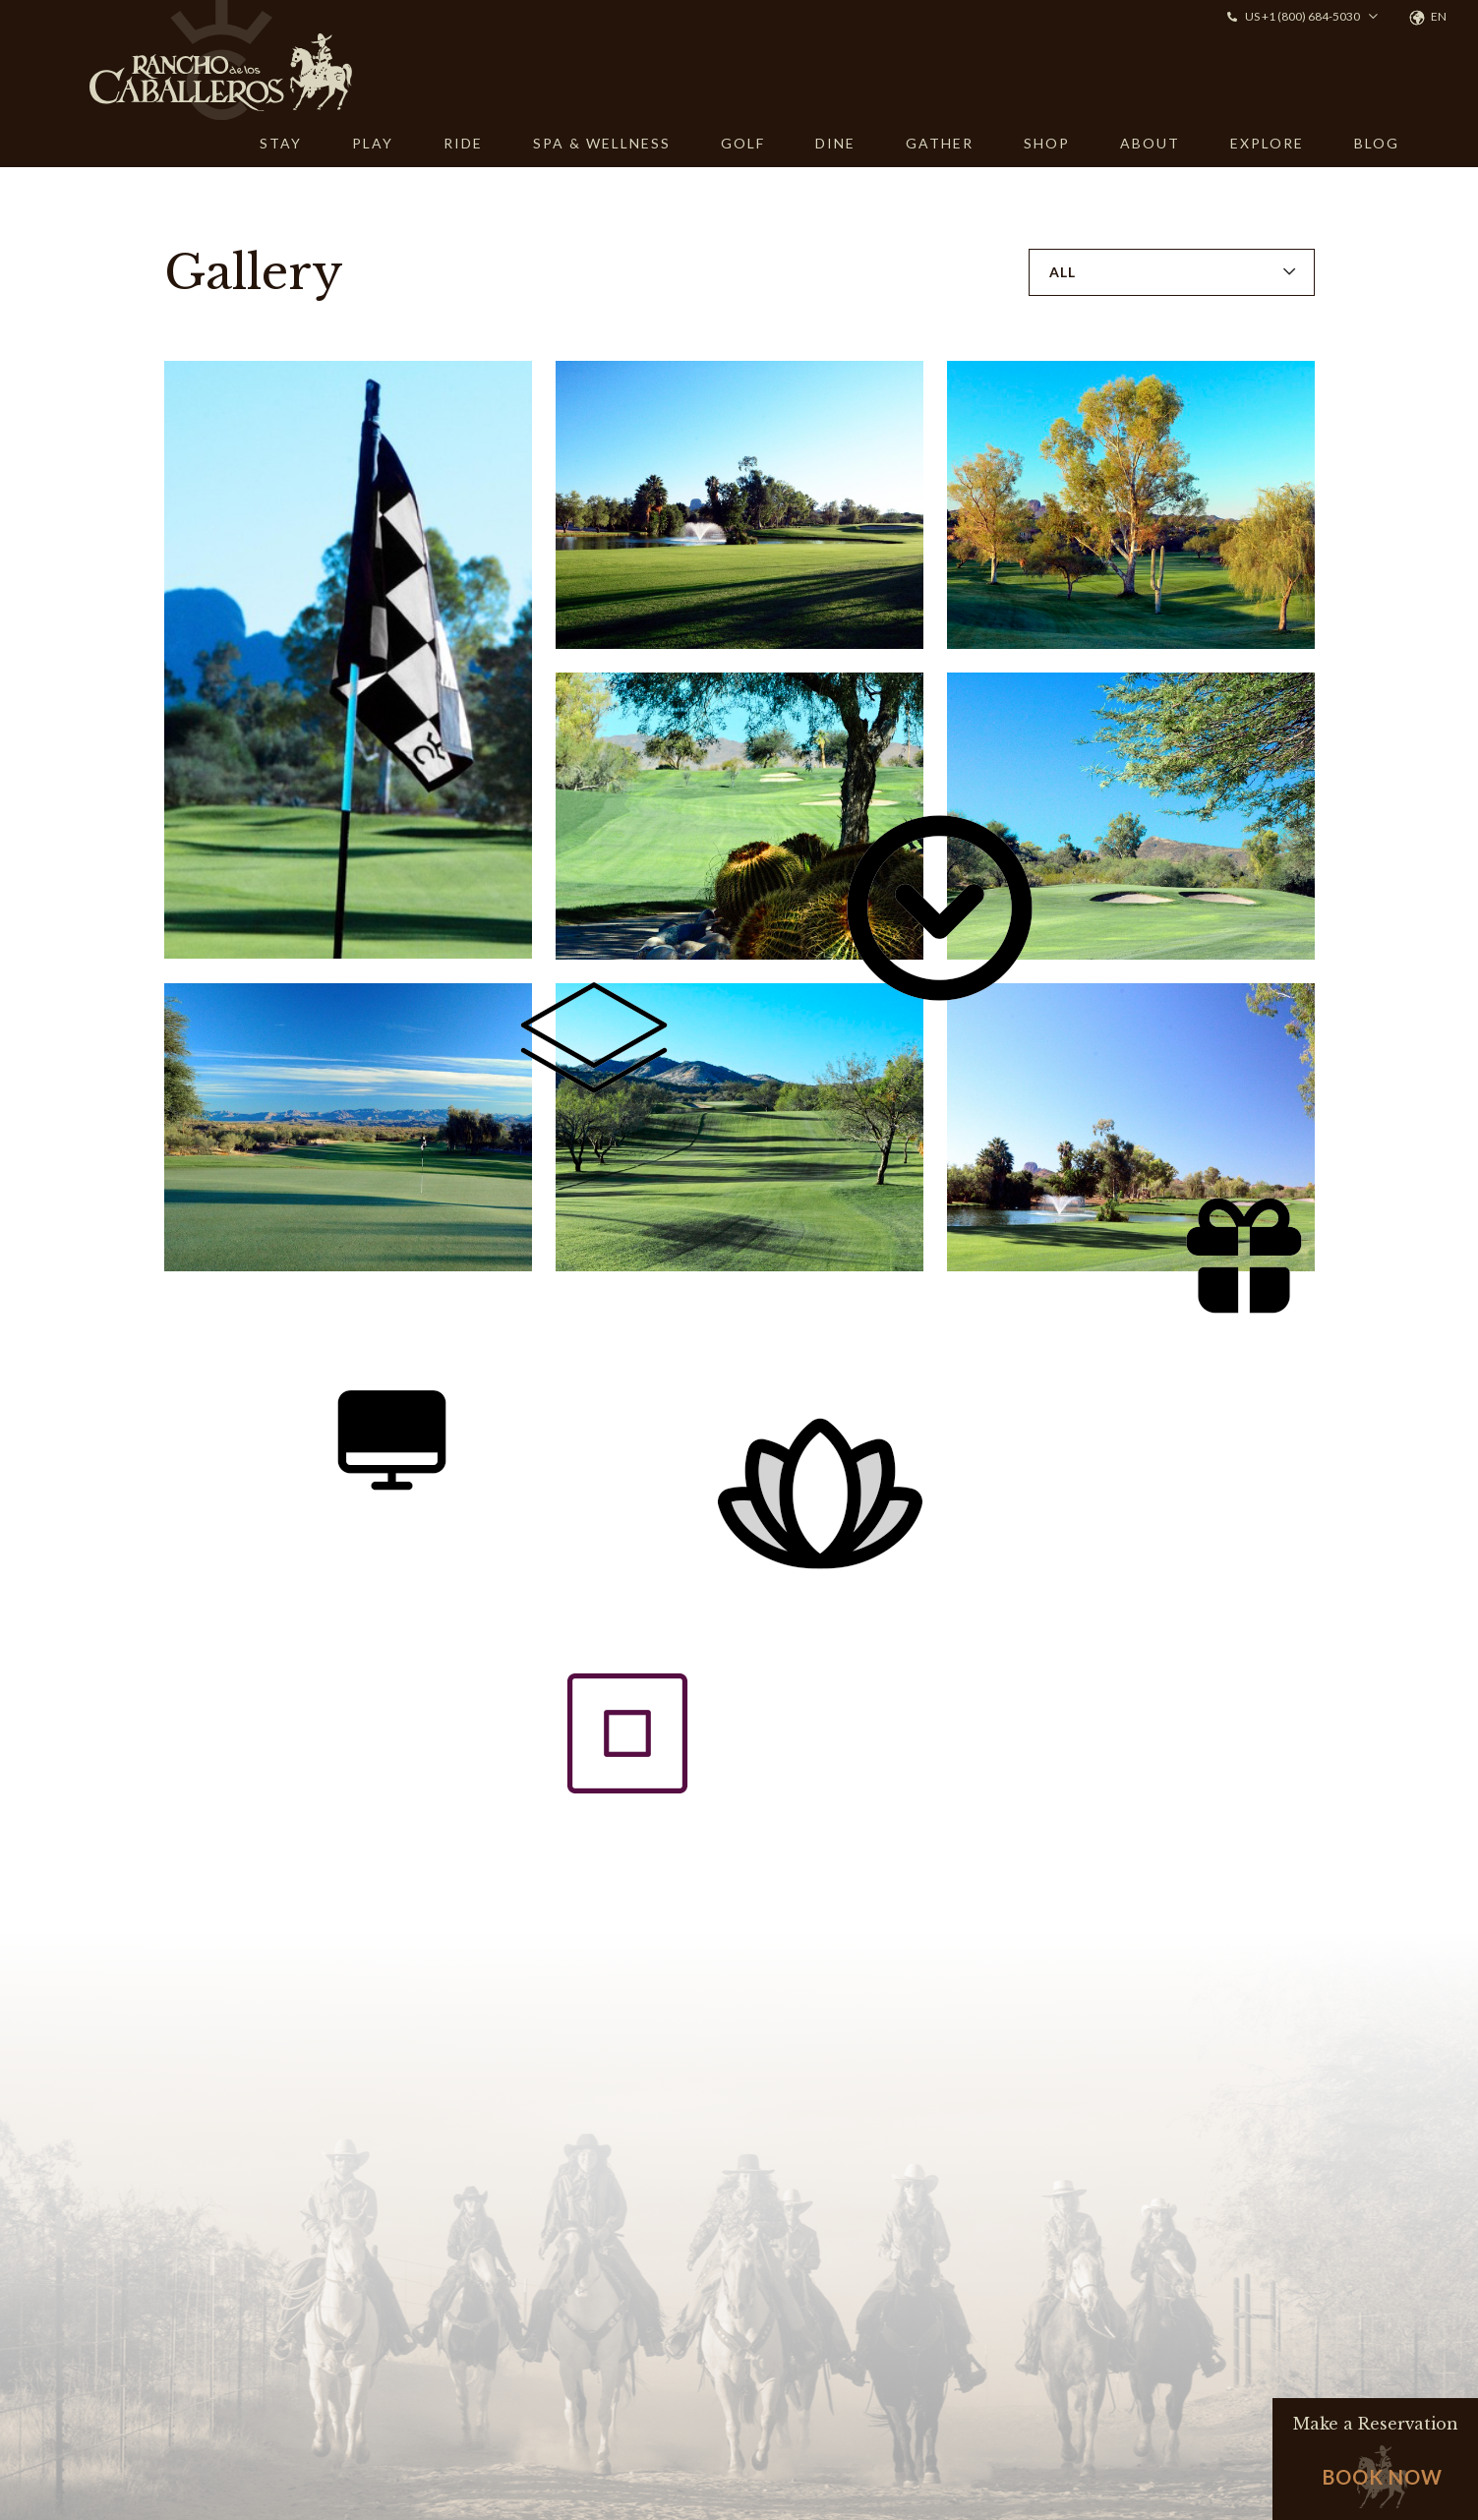 The height and width of the screenshot is (2520, 1478). What do you see at coordinates (391, 1436) in the screenshot?
I see `switch to desktop view` at bounding box center [391, 1436].